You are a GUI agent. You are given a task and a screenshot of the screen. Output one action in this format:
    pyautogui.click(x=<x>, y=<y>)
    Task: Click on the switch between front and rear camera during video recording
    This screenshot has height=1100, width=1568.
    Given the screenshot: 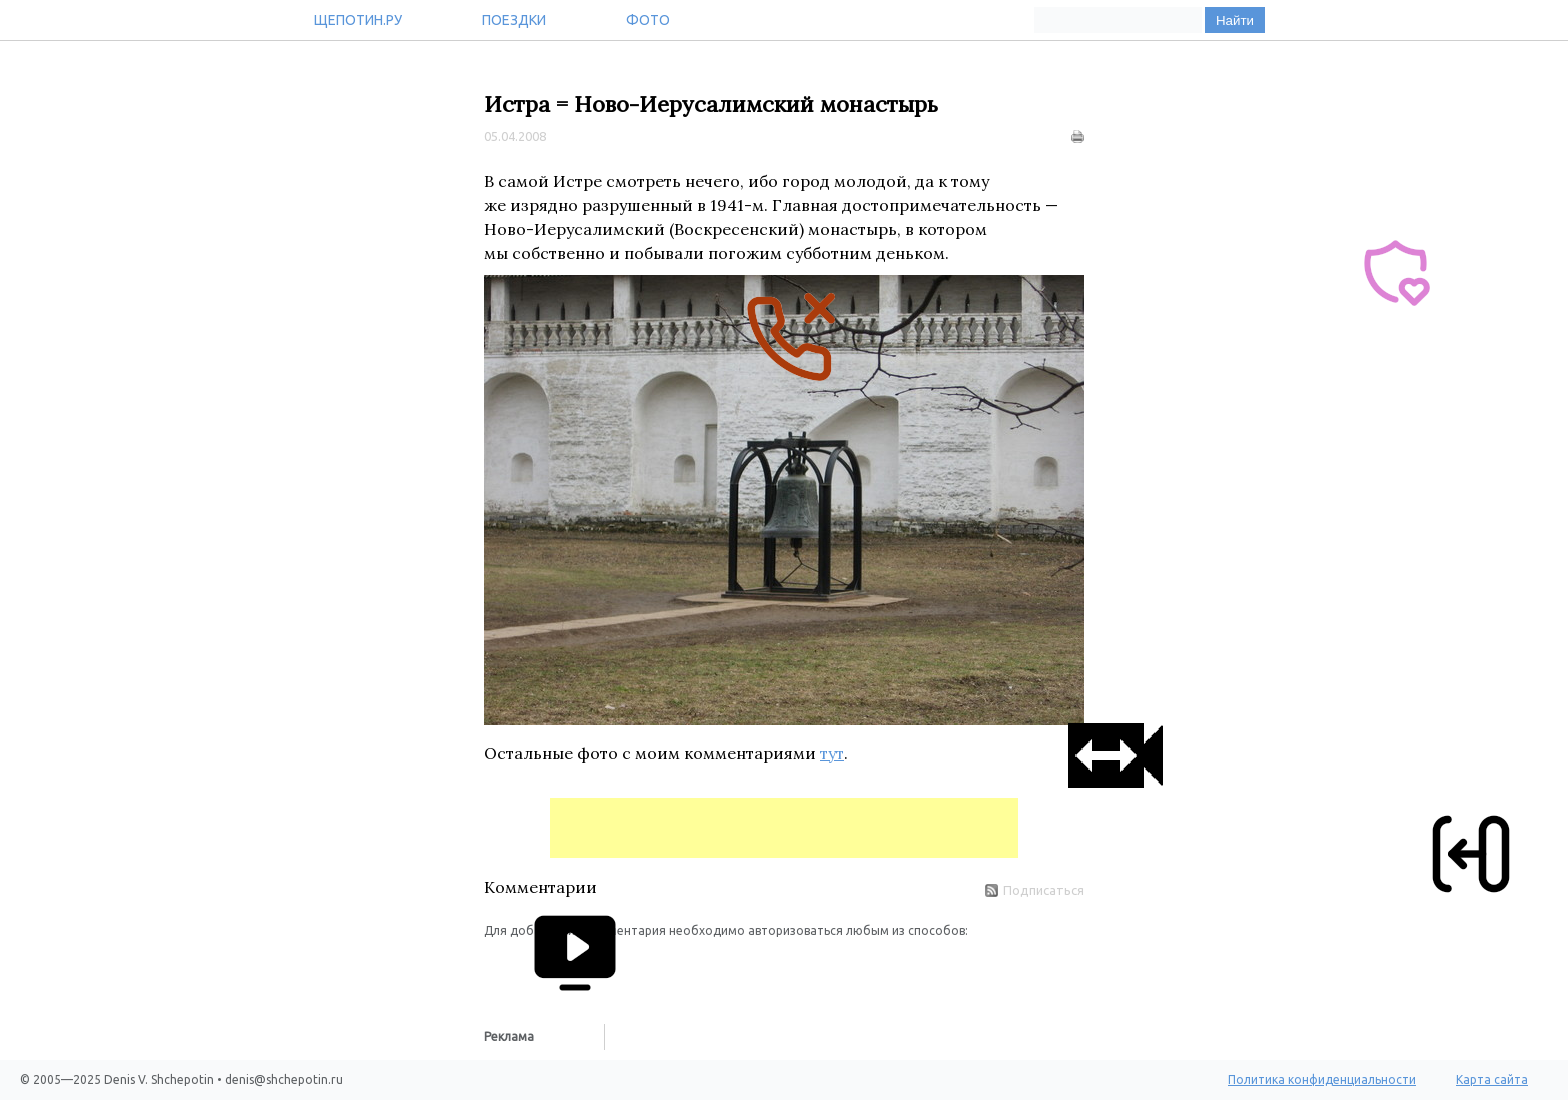 What is the action you would take?
    pyautogui.click(x=1115, y=755)
    